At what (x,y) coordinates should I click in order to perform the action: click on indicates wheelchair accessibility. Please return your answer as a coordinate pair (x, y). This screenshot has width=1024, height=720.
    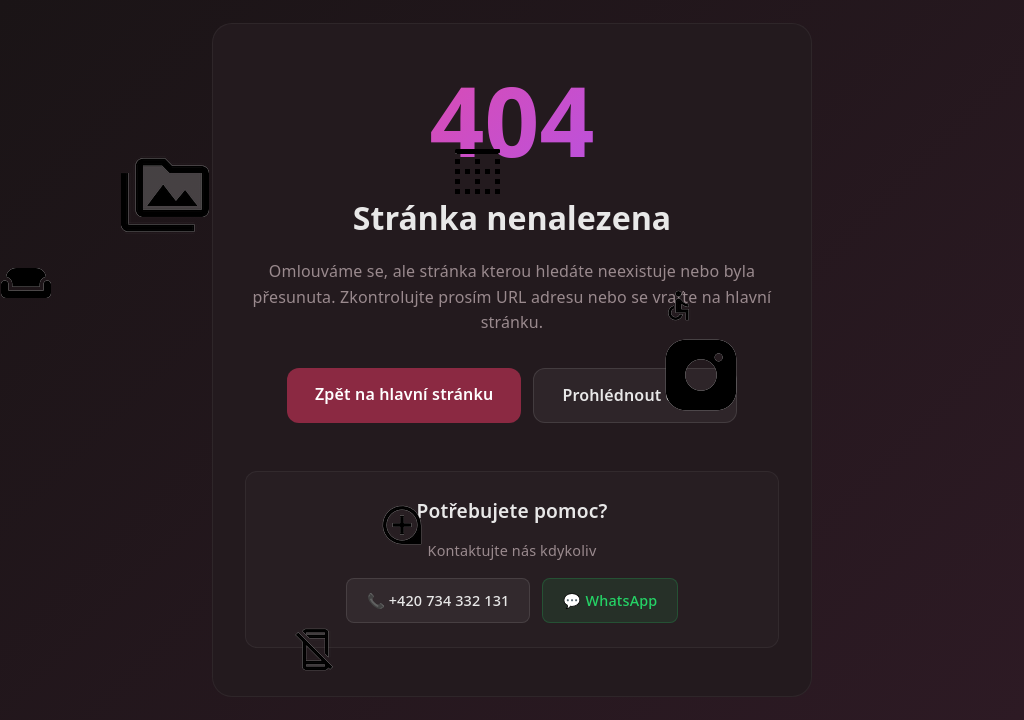
    Looking at the image, I should click on (678, 305).